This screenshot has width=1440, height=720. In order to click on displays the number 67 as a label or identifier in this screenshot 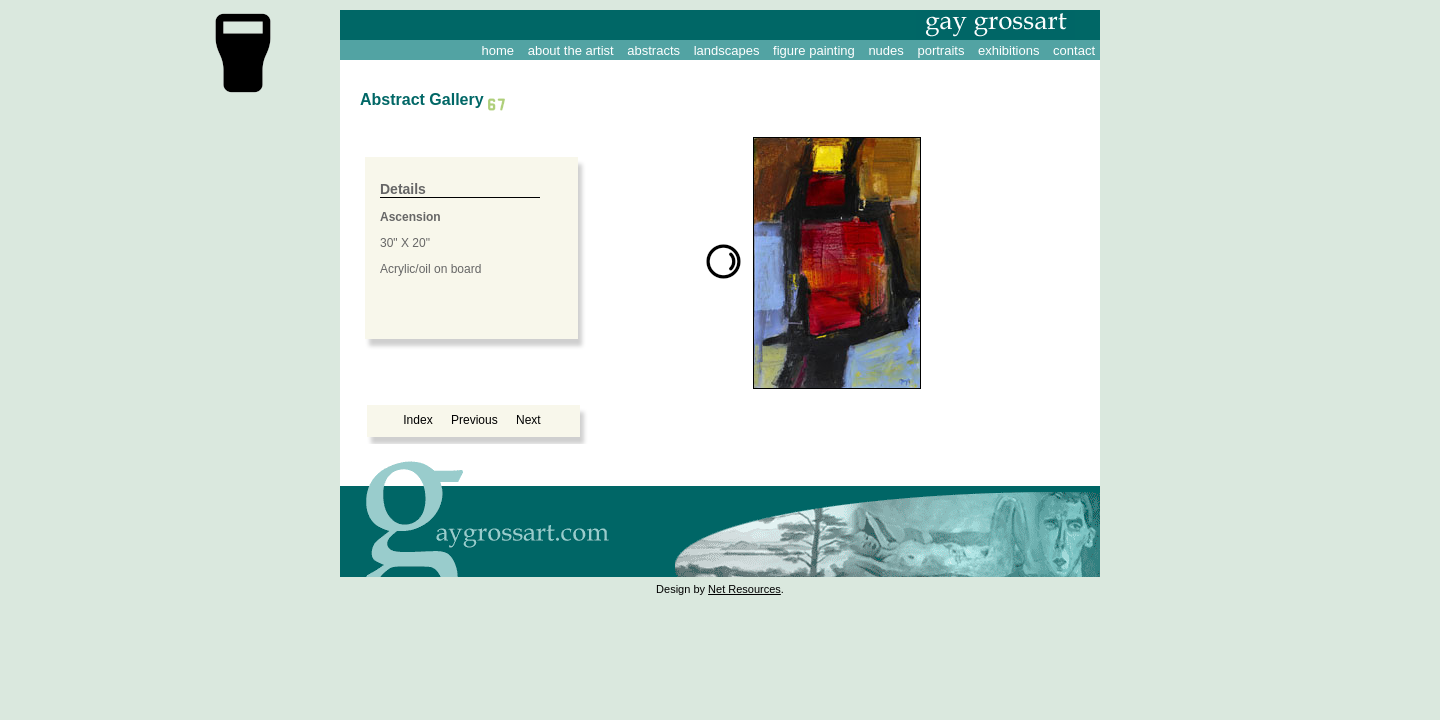, I will do `click(496, 104)`.